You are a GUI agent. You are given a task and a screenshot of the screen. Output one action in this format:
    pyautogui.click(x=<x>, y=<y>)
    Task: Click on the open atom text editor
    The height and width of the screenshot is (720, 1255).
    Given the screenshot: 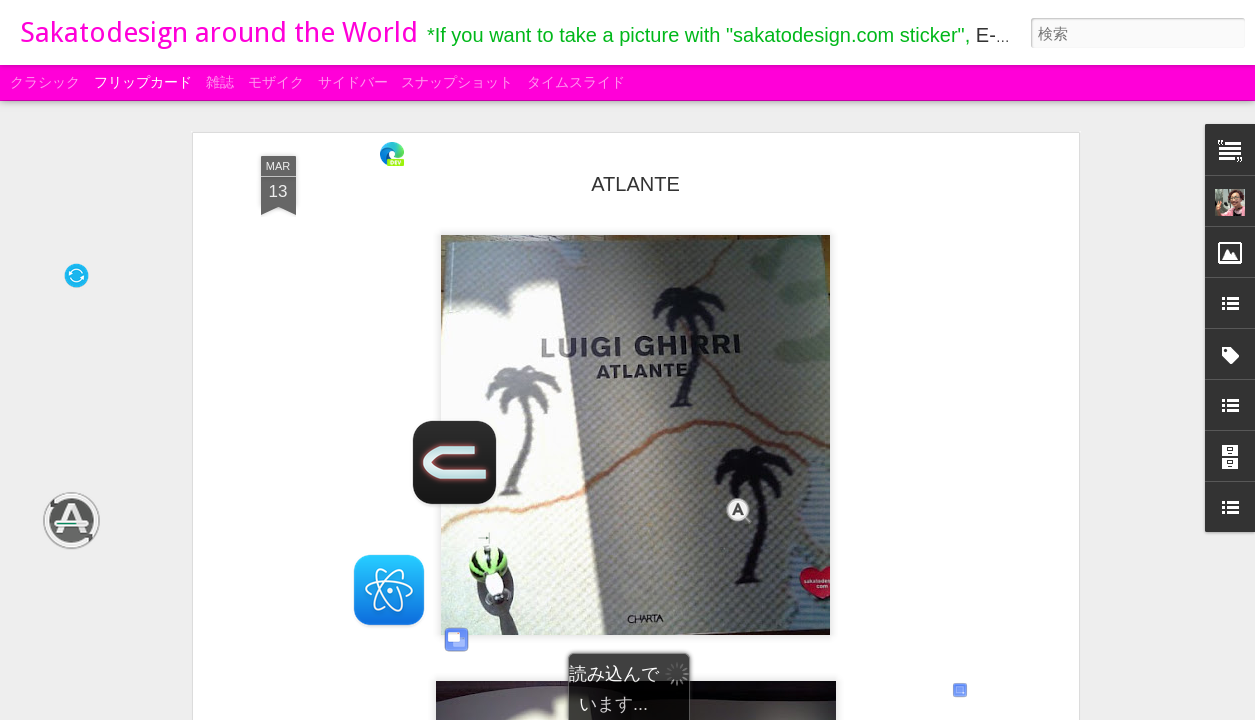 What is the action you would take?
    pyautogui.click(x=389, y=590)
    